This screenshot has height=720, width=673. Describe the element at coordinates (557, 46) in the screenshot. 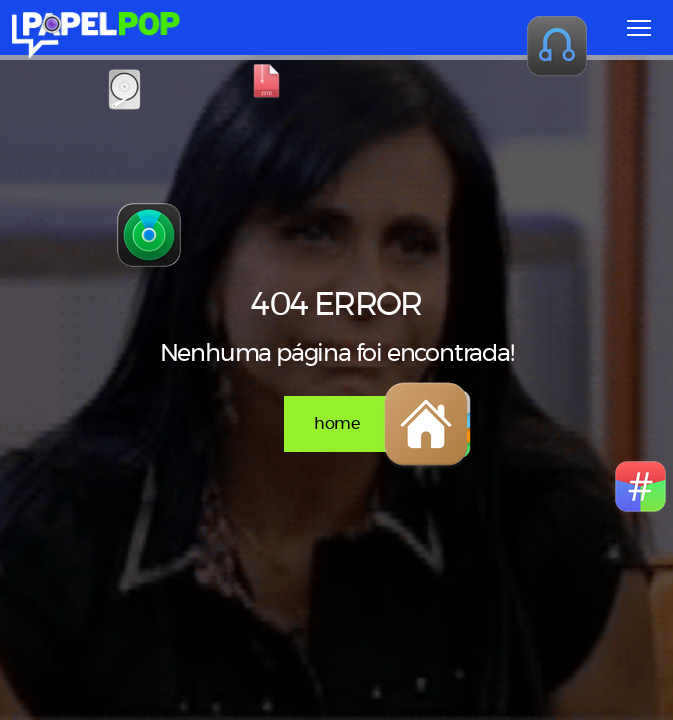

I see `open auryo soundcloud client` at that location.